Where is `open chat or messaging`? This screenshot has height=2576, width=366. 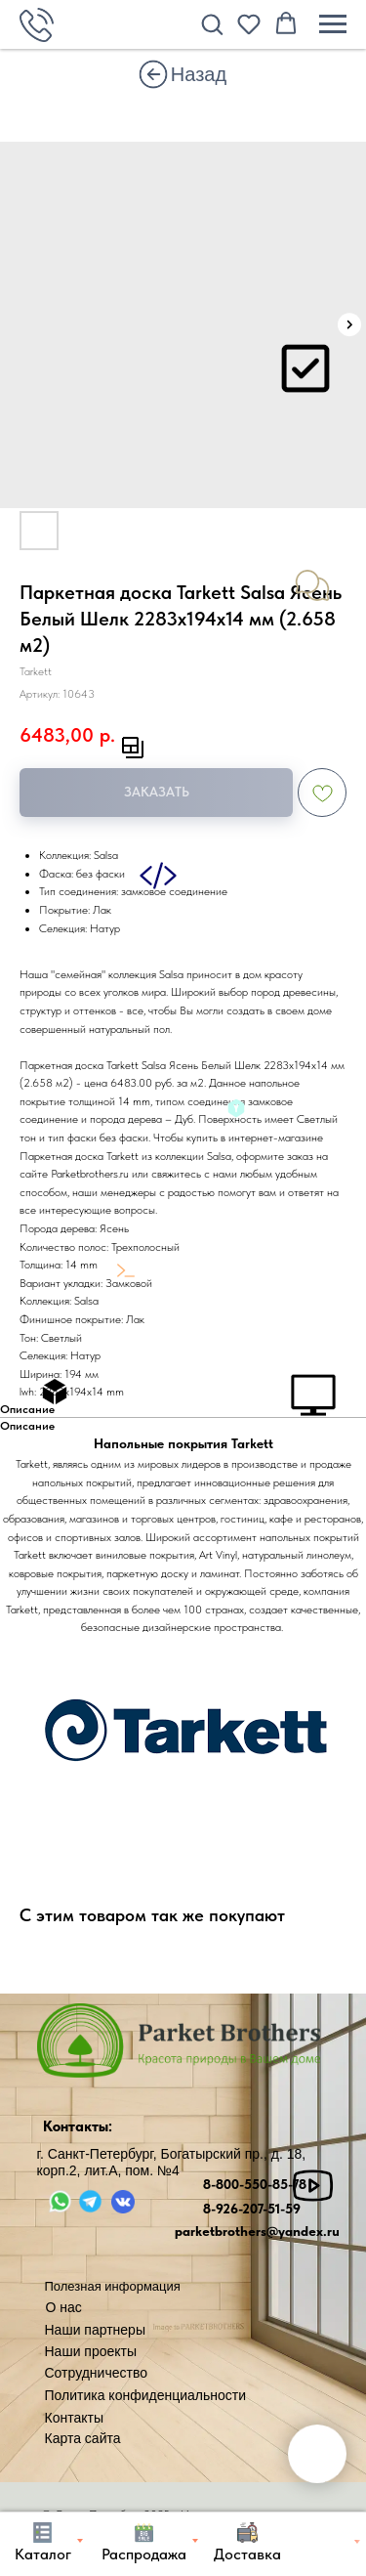
open chat or messaging is located at coordinates (312, 585).